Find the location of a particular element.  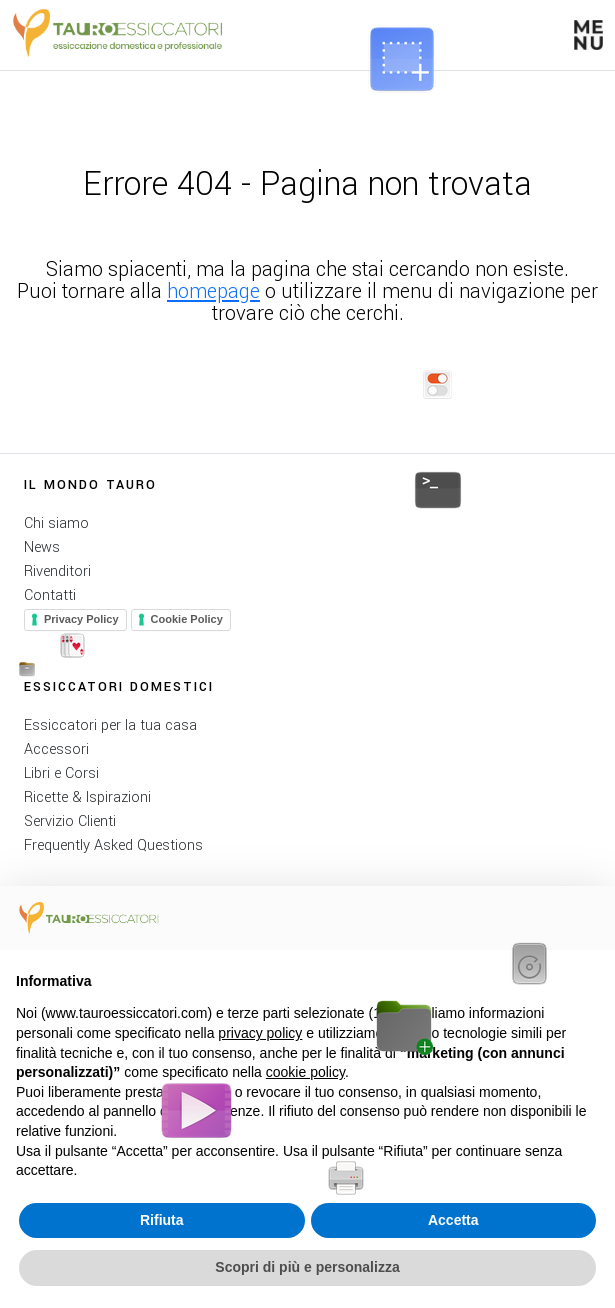

launch solitaire card game is located at coordinates (72, 645).